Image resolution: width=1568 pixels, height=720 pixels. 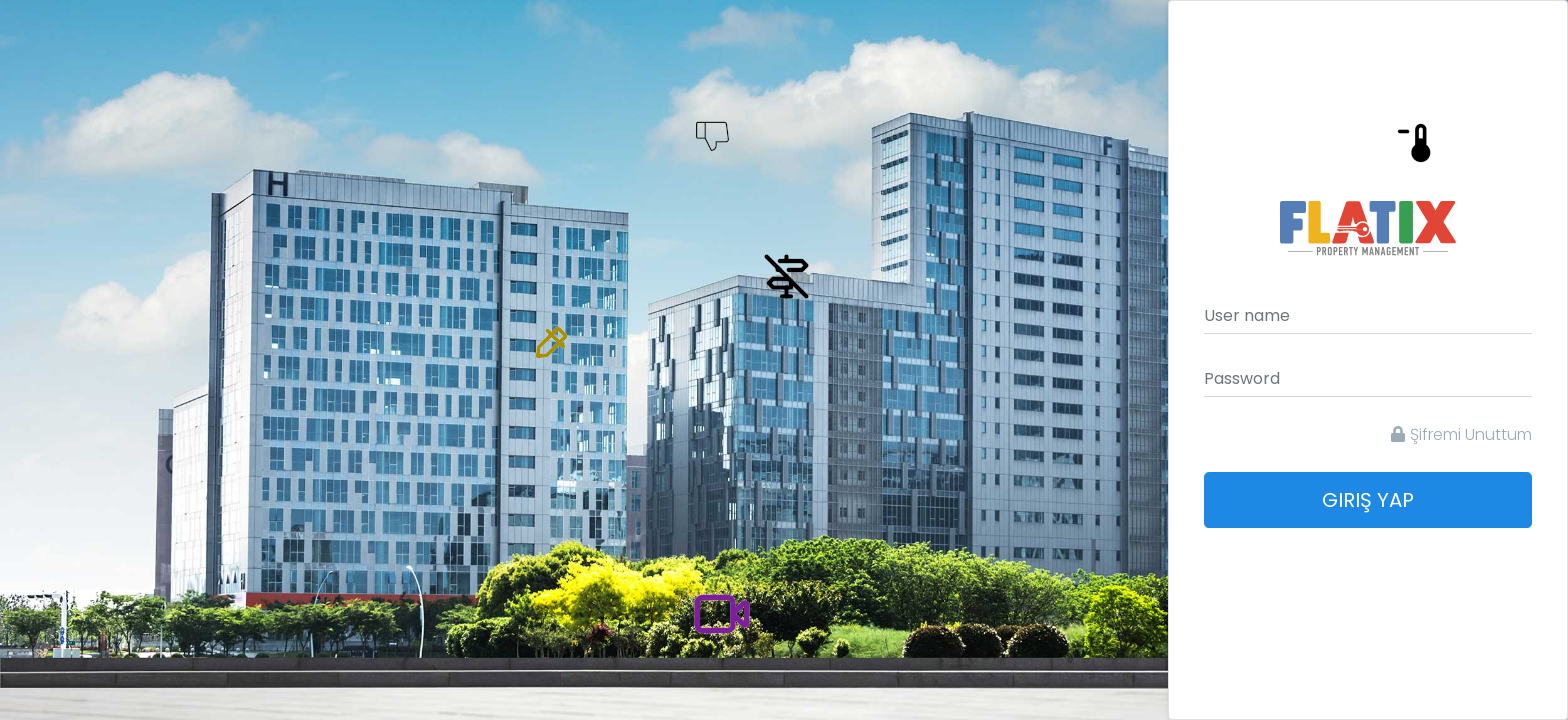 What do you see at coordinates (712, 134) in the screenshot?
I see `dislike or downvote content` at bounding box center [712, 134].